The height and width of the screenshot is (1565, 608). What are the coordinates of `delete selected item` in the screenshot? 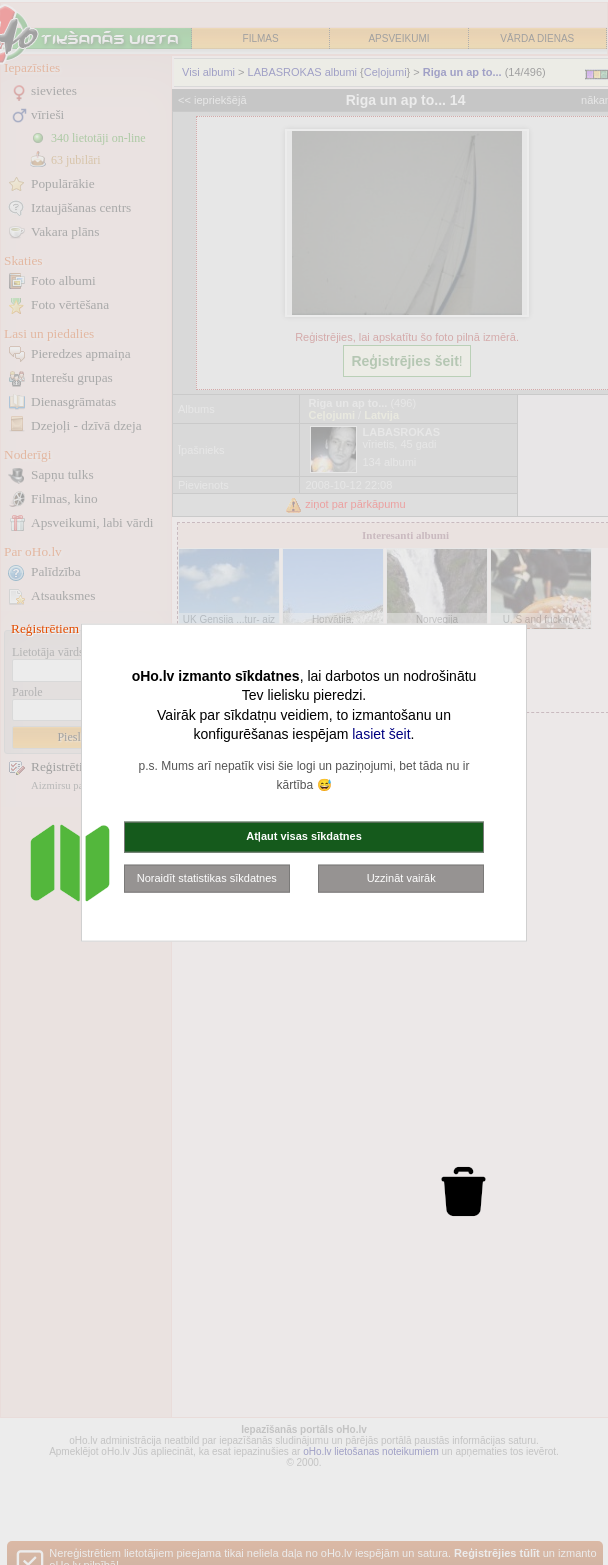 It's located at (463, 1191).